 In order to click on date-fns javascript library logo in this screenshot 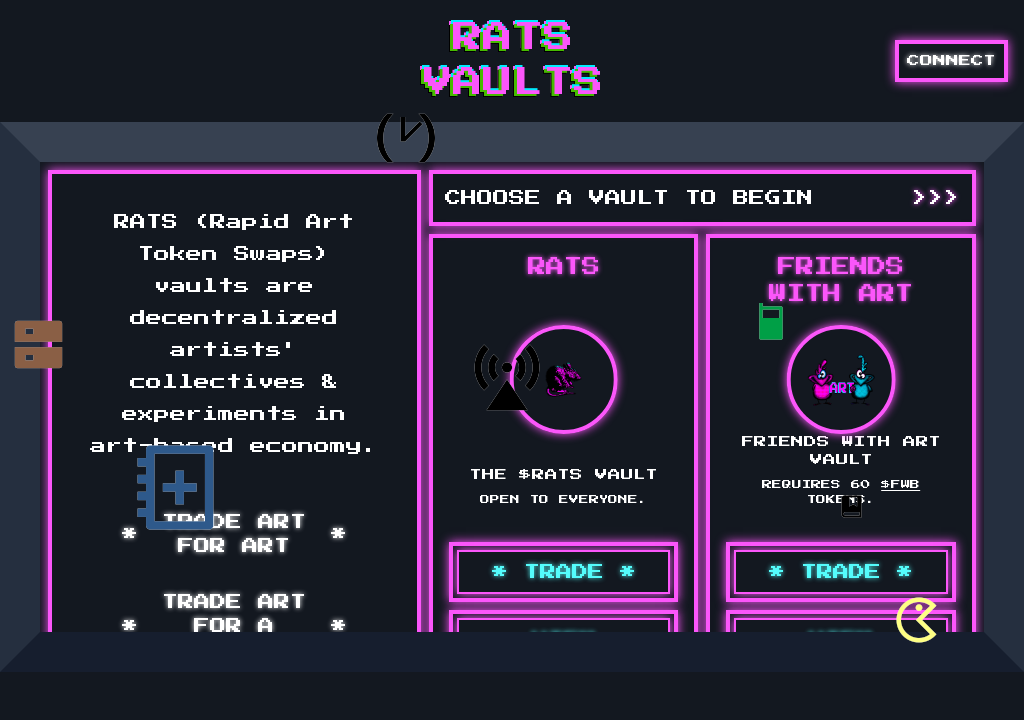, I will do `click(406, 138)`.